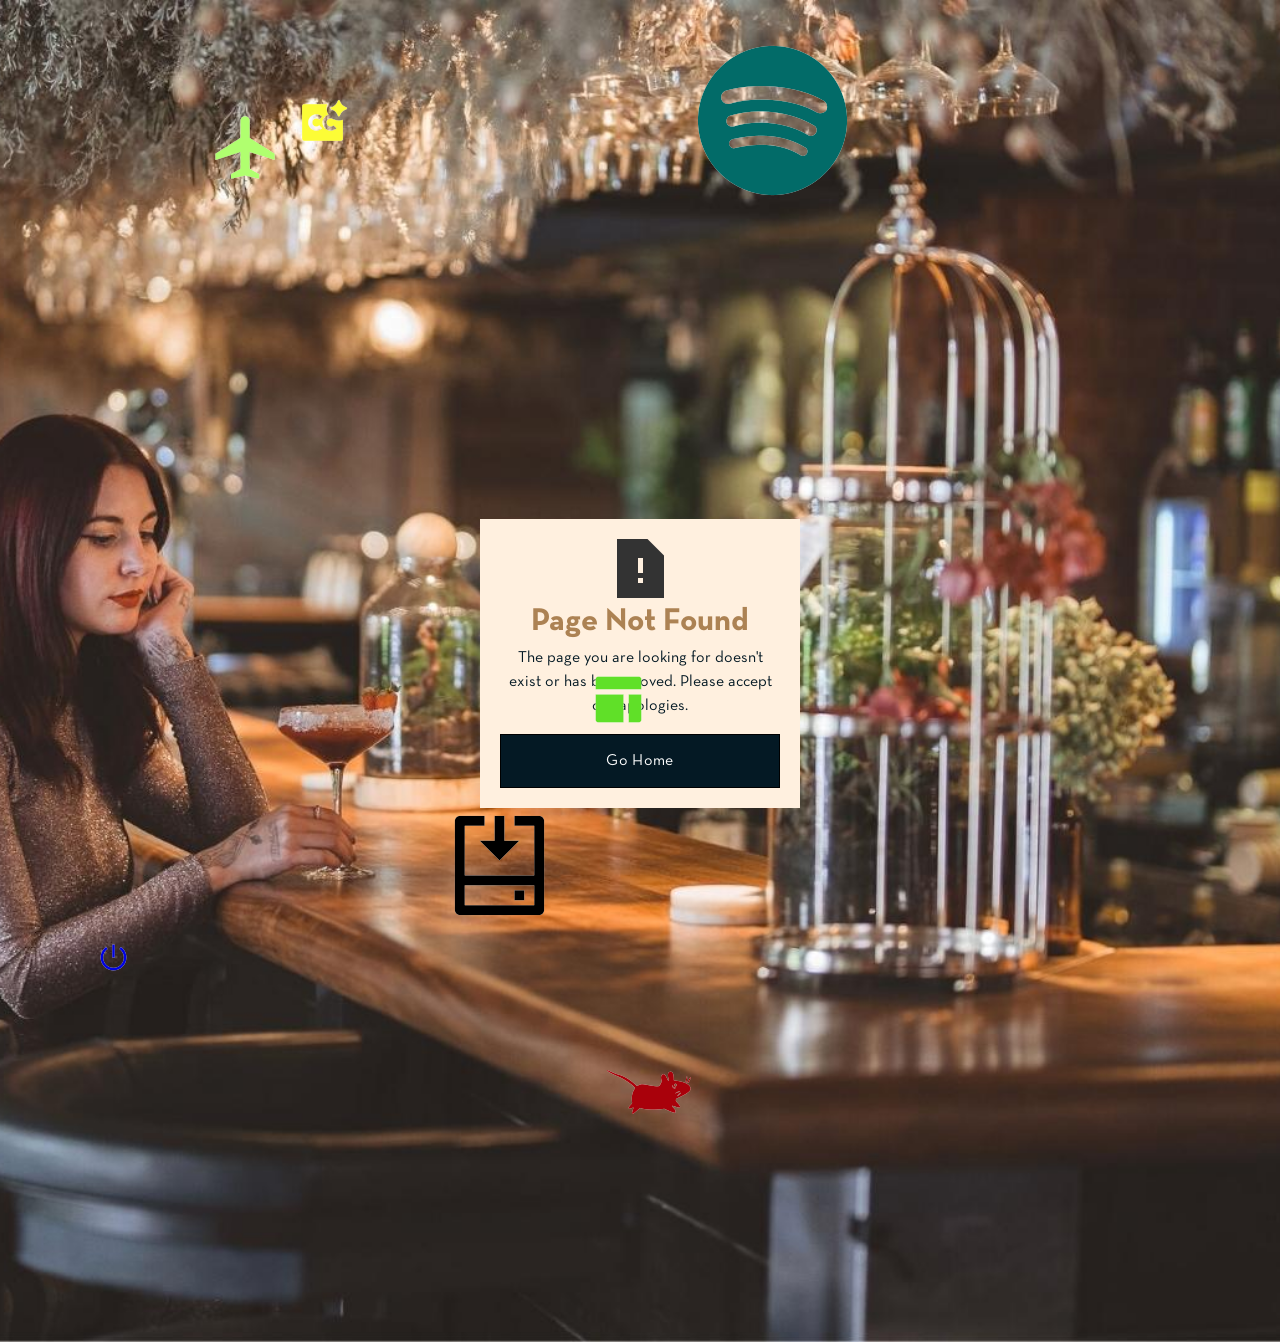  I want to click on power off or shut down the device, so click(113, 957).